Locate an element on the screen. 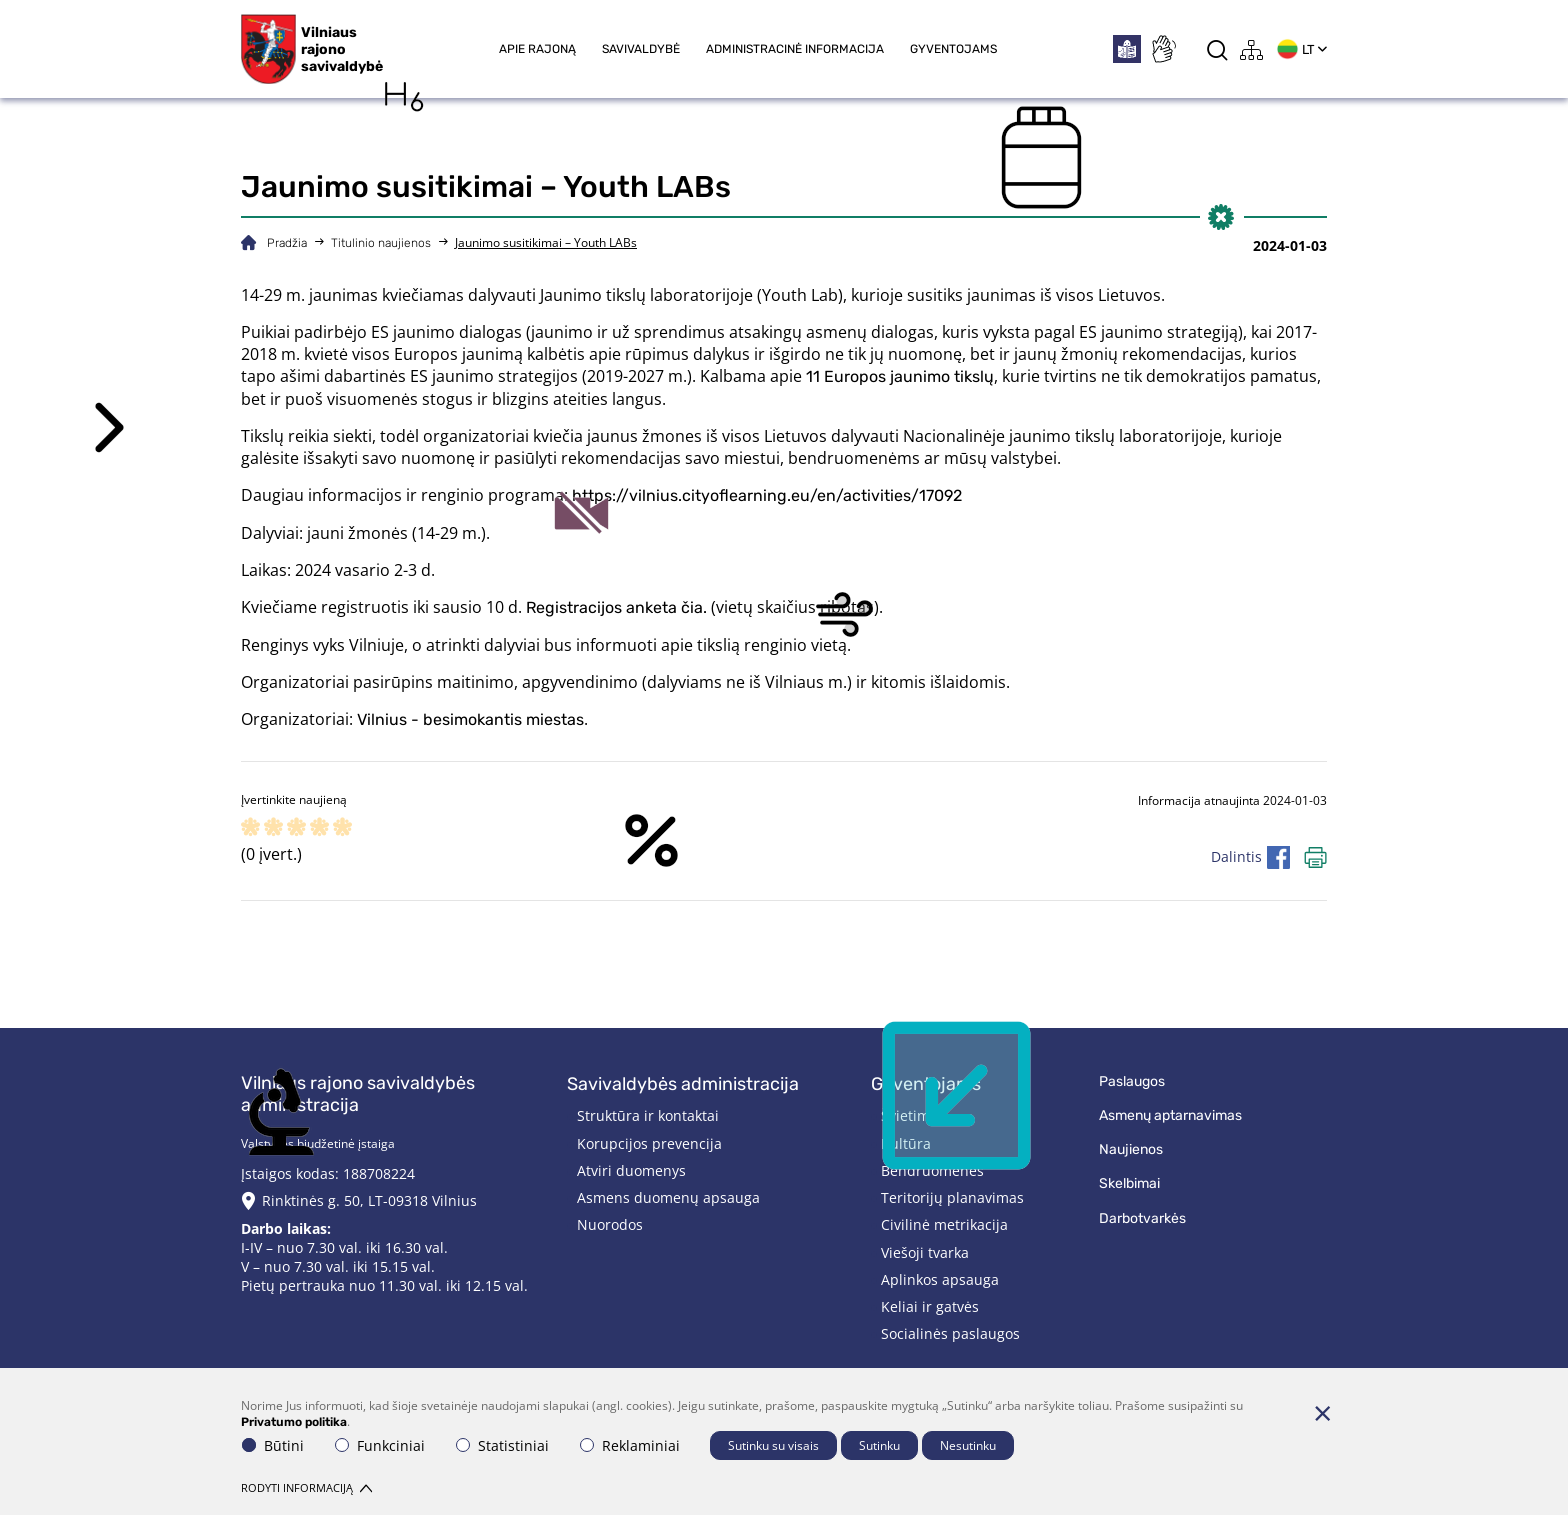  move content to bottom-left corner is located at coordinates (956, 1095).